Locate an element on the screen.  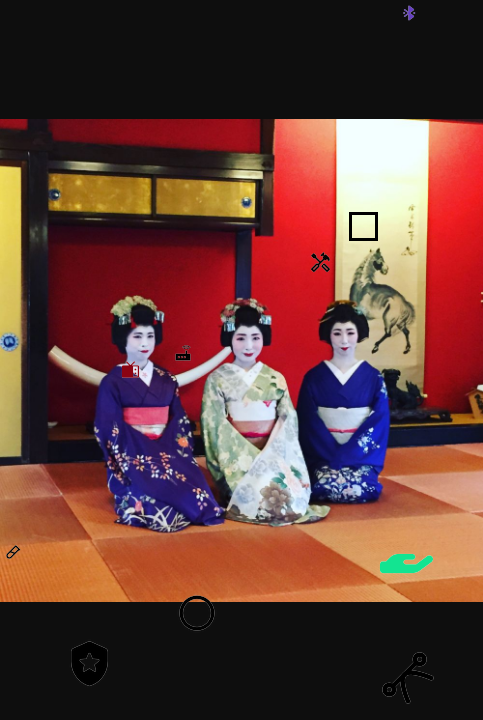
unselected radio button or toggle option is located at coordinates (197, 613).